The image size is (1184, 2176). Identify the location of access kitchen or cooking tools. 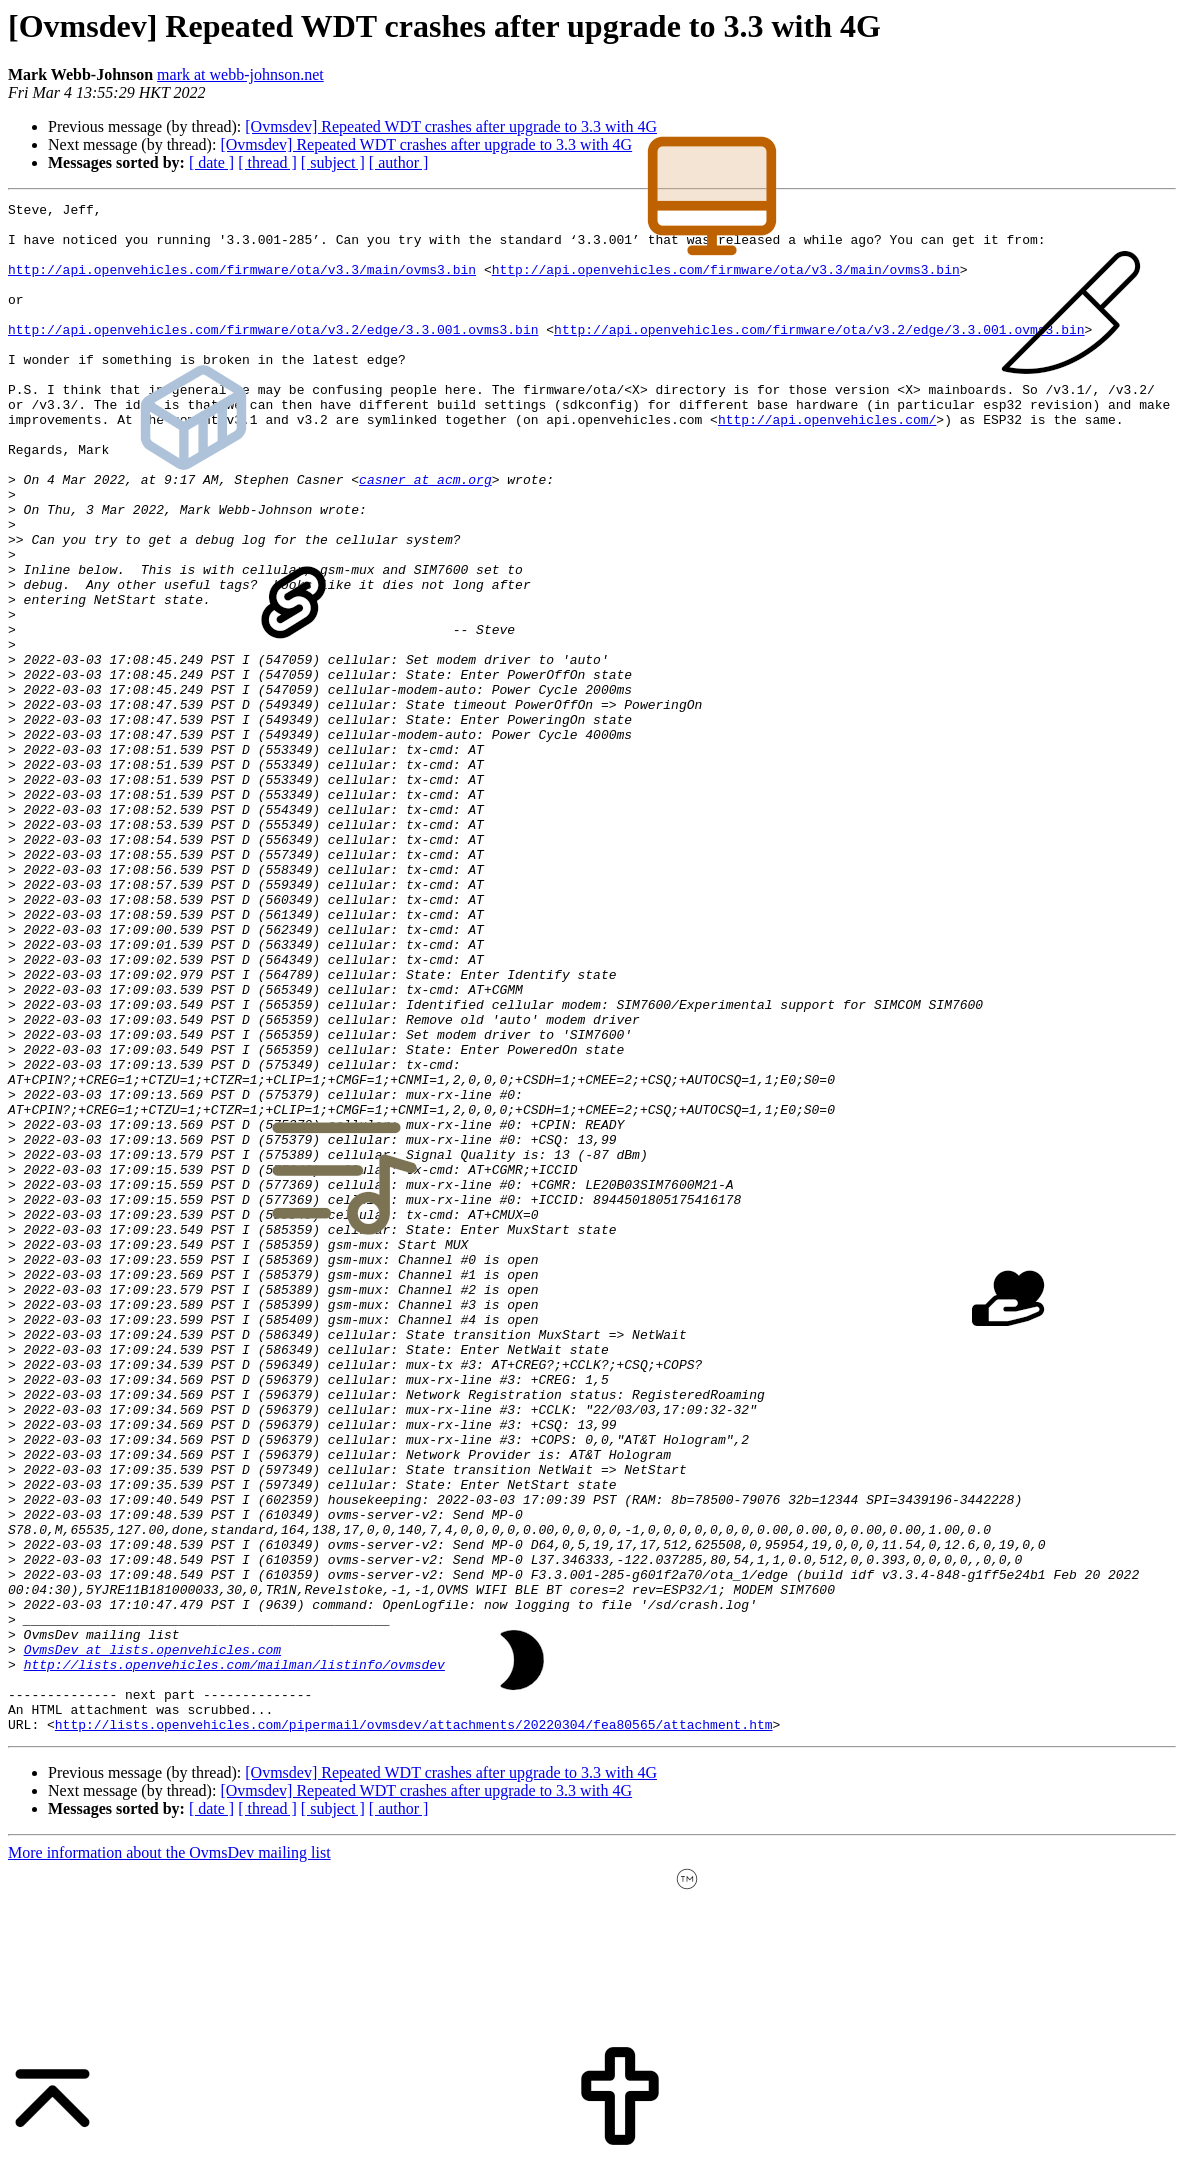
(1071, 315).